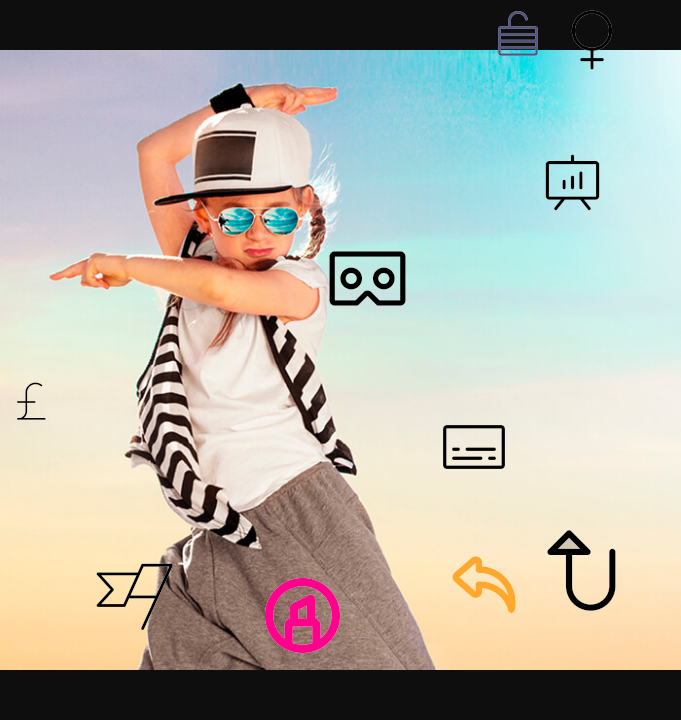  I want to click on view prices in british pounds, so click(33, 402).